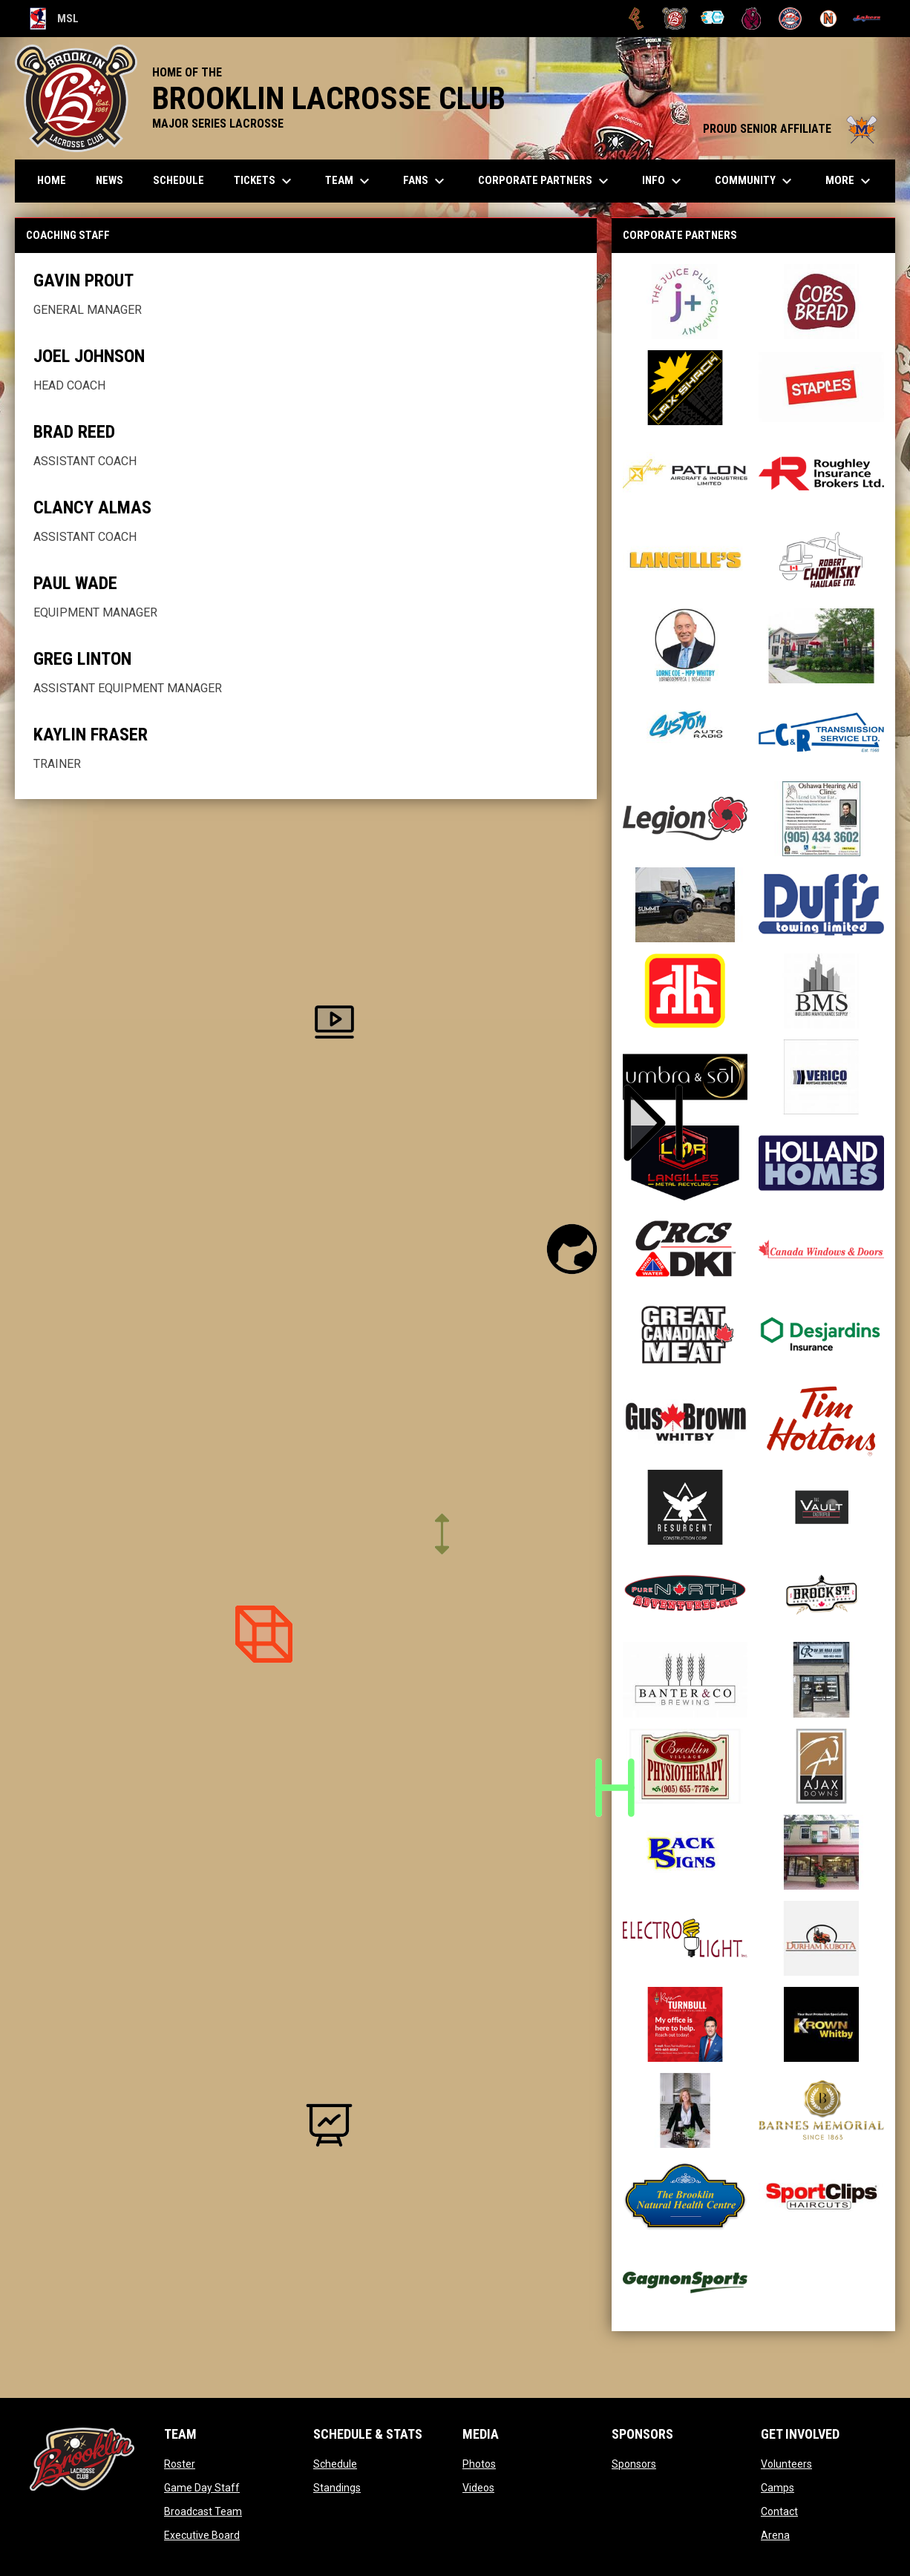 The image size is (910, 2576). What do you see at coordinates (263, 1634) in the screenshot?
I see `view 3D model or object` at bounding box center [263, 1634].